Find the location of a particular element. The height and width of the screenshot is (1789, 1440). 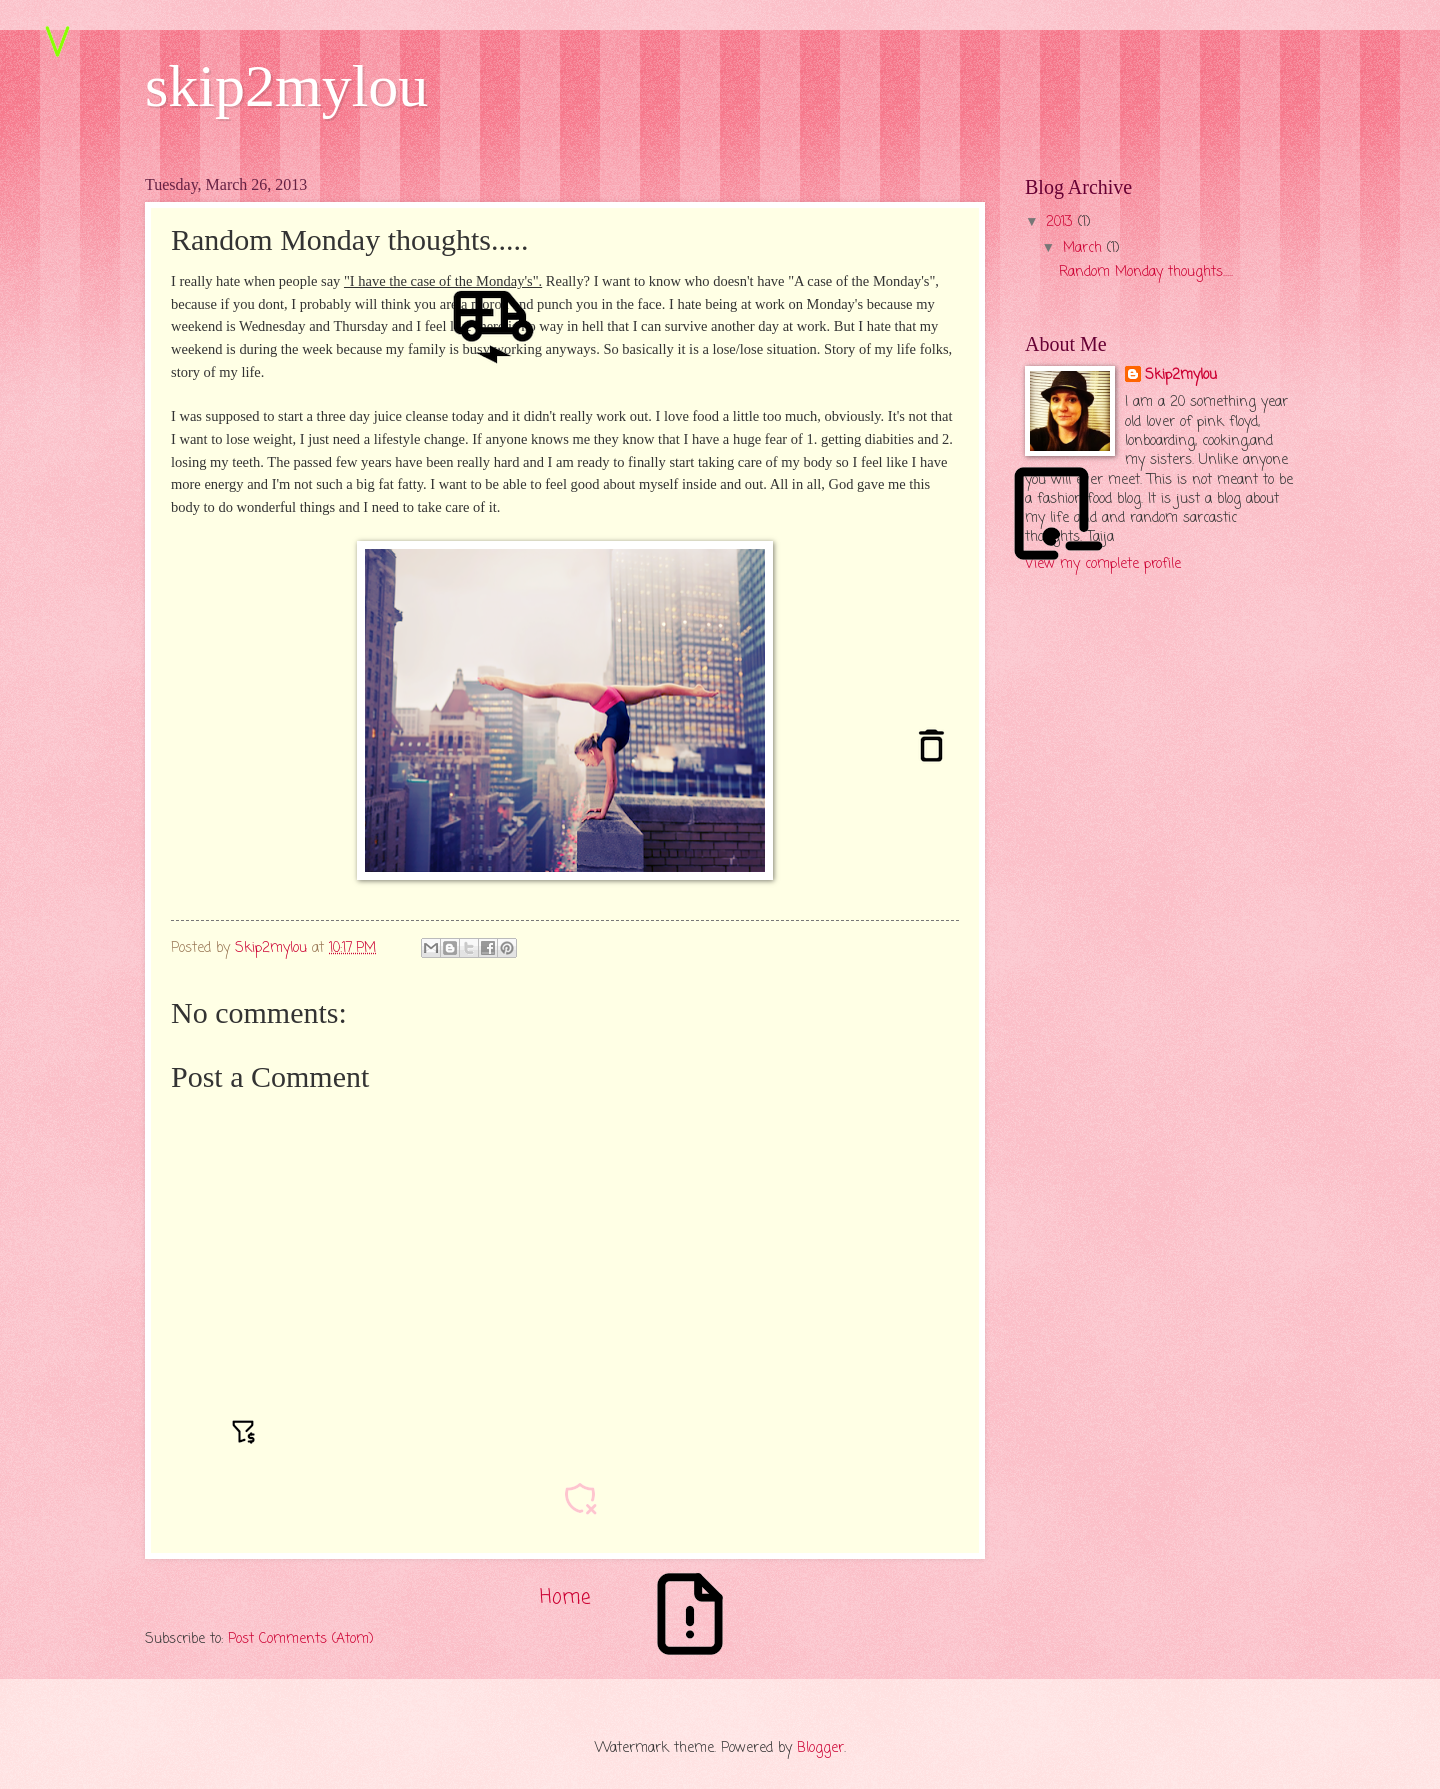

indicates a file with an error or warning is located at coordinates (690, 1614).